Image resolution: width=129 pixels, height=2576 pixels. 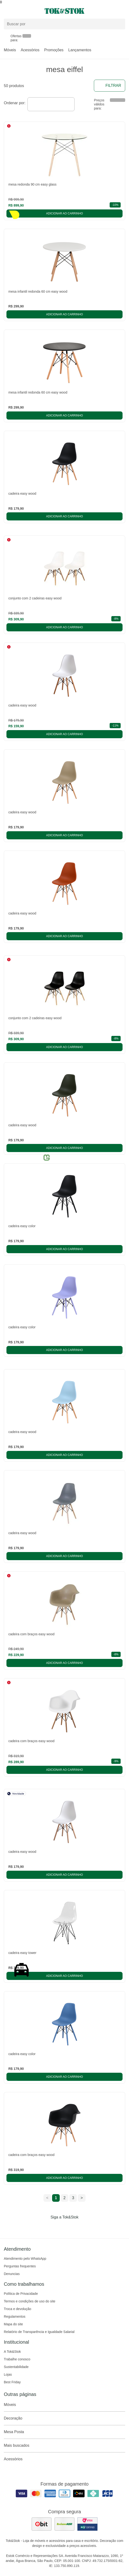 I want to click on MonoGame framework logo, so click(x=47, y=1158).